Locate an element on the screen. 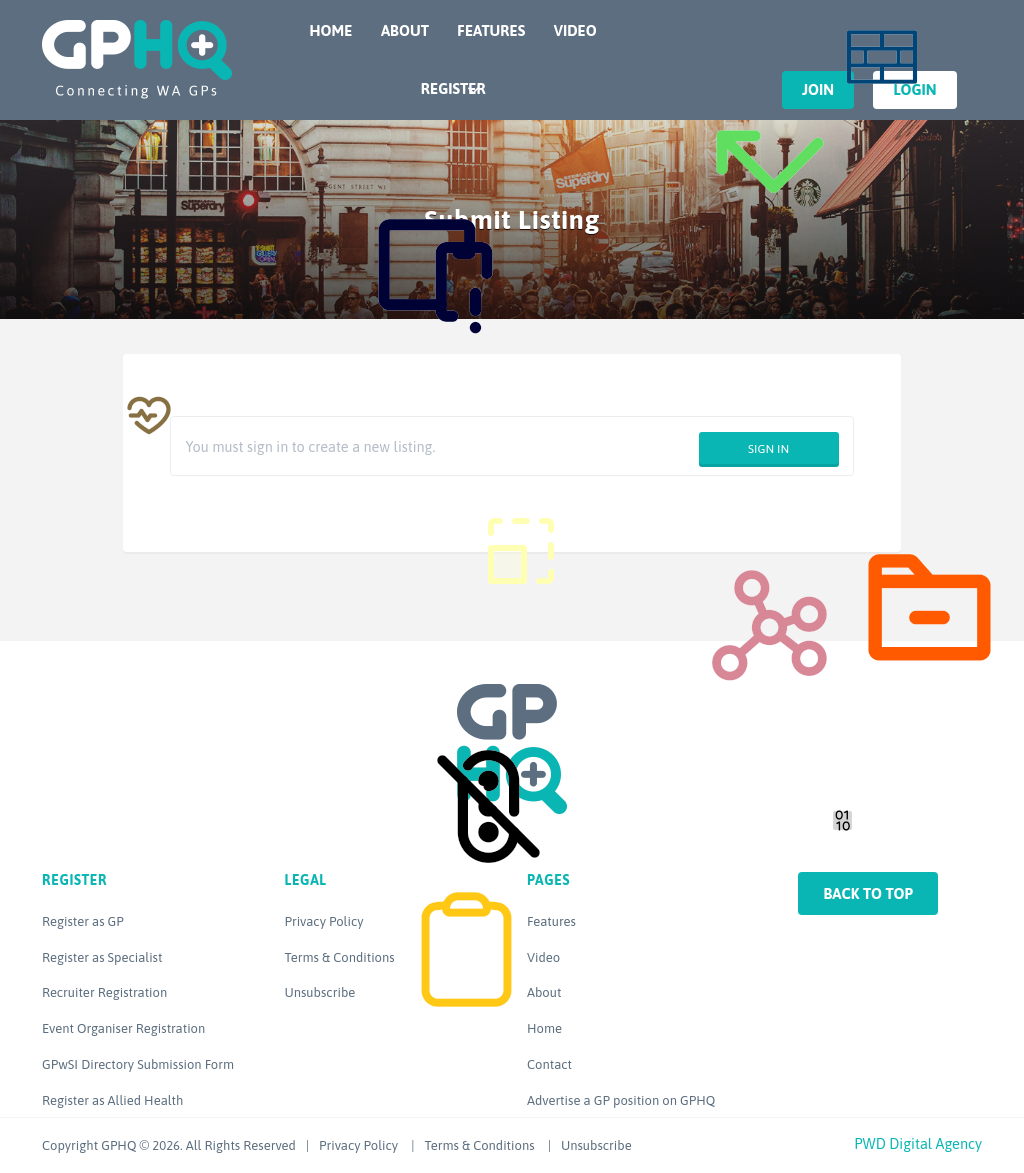 The image size is (1024, 1173). view network graph or connections is located at coordinates (769, 627).